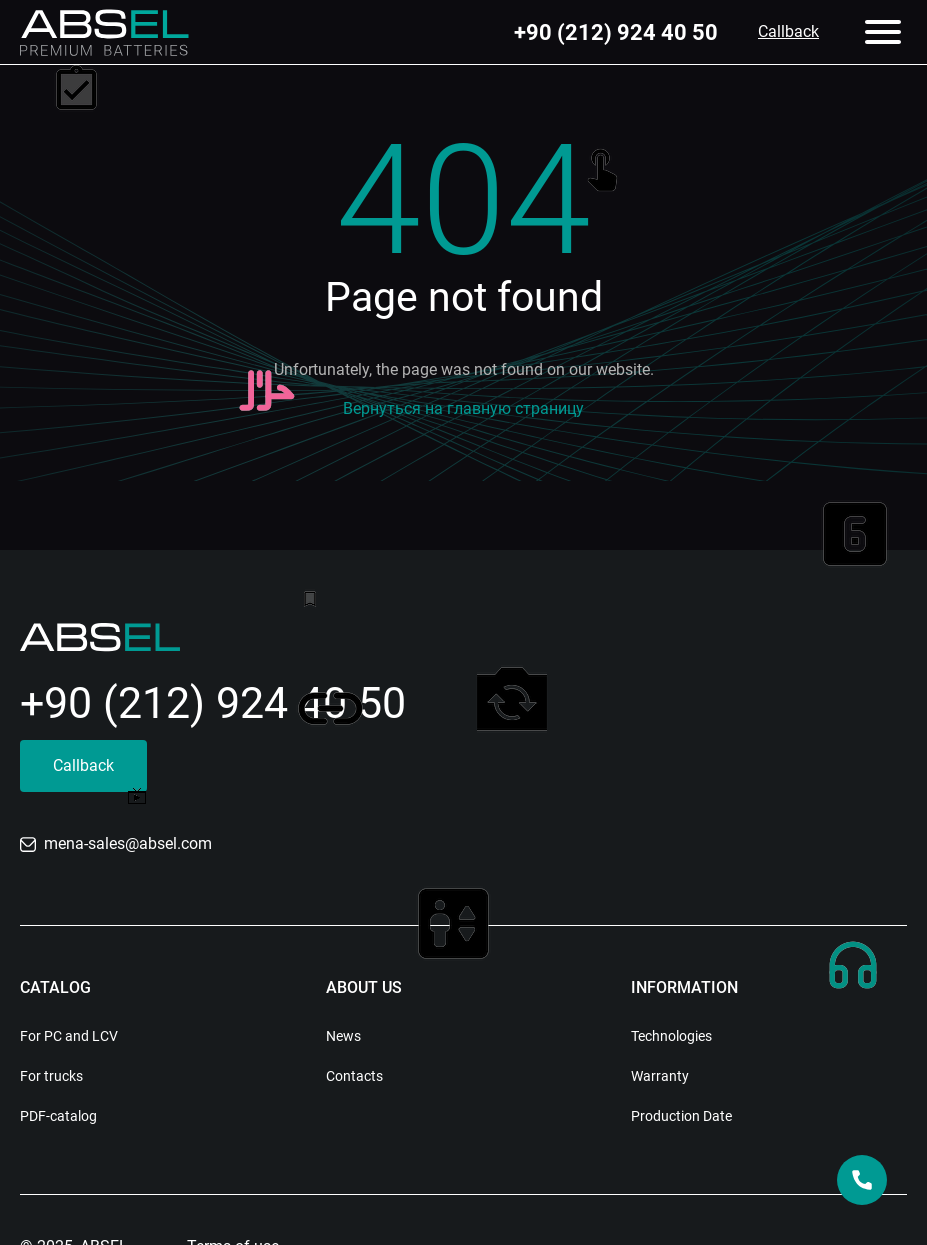 This screenshot has width=927, height=1245. I want to click on copy or share a link, so click(330, 708).